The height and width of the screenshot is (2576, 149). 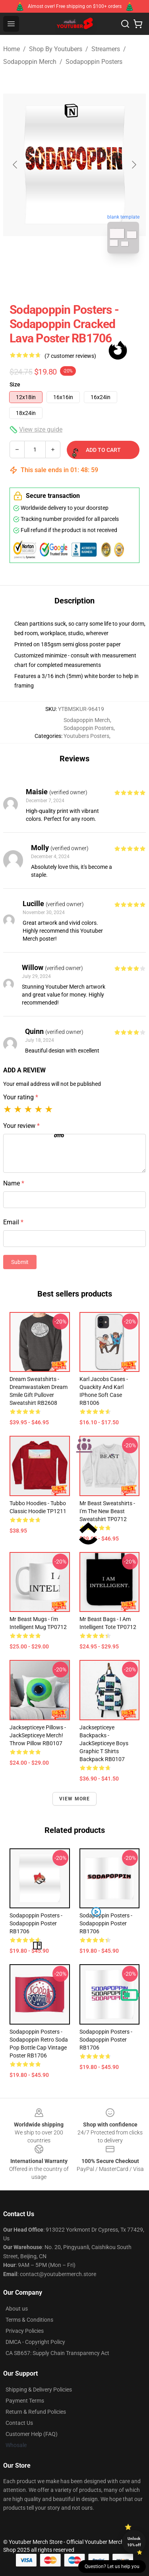 I want to click on indicates battery at approximately 50% charge, so click(x=129, y=1995).